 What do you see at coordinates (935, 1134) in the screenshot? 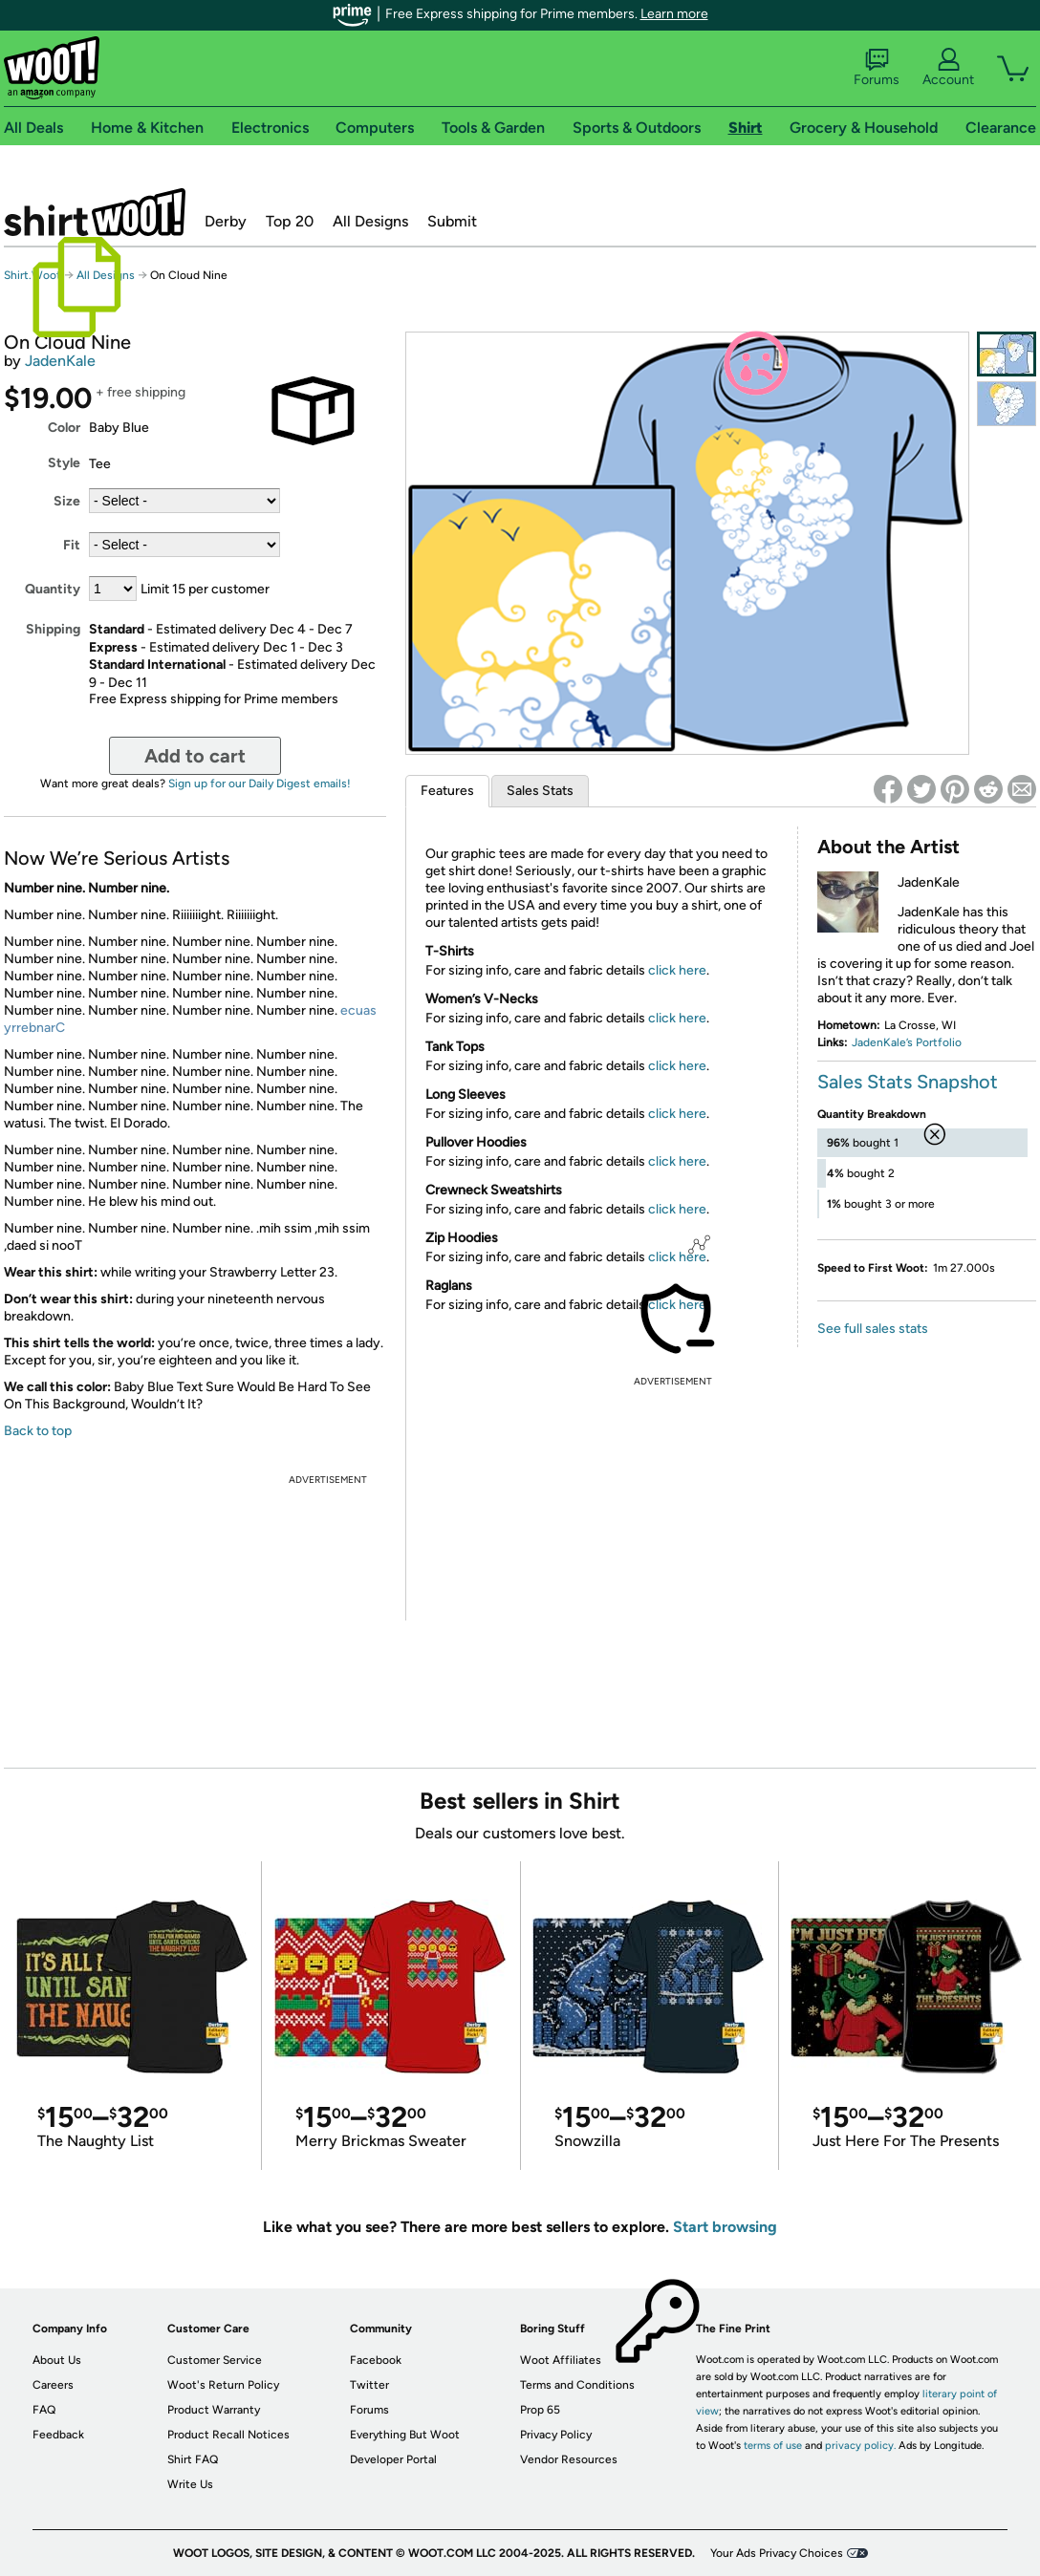
I see `indicates an error or failed action` at bounding box center [935, 1134].